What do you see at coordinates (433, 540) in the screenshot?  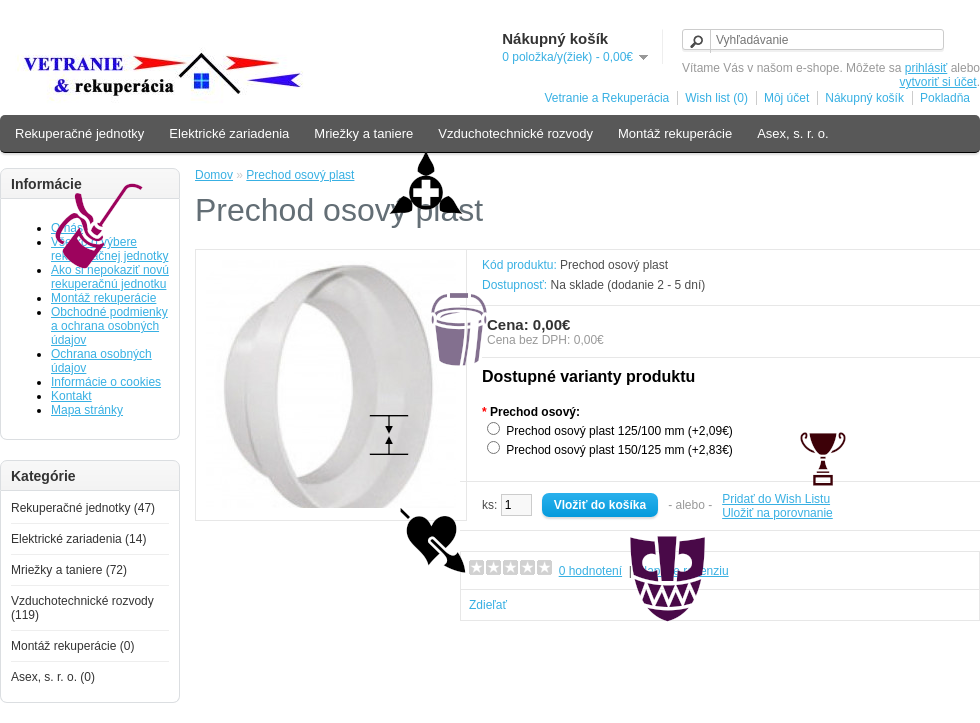 I see `indicates a match or romantic connection in a dating app` at bounding box center [433, 540].